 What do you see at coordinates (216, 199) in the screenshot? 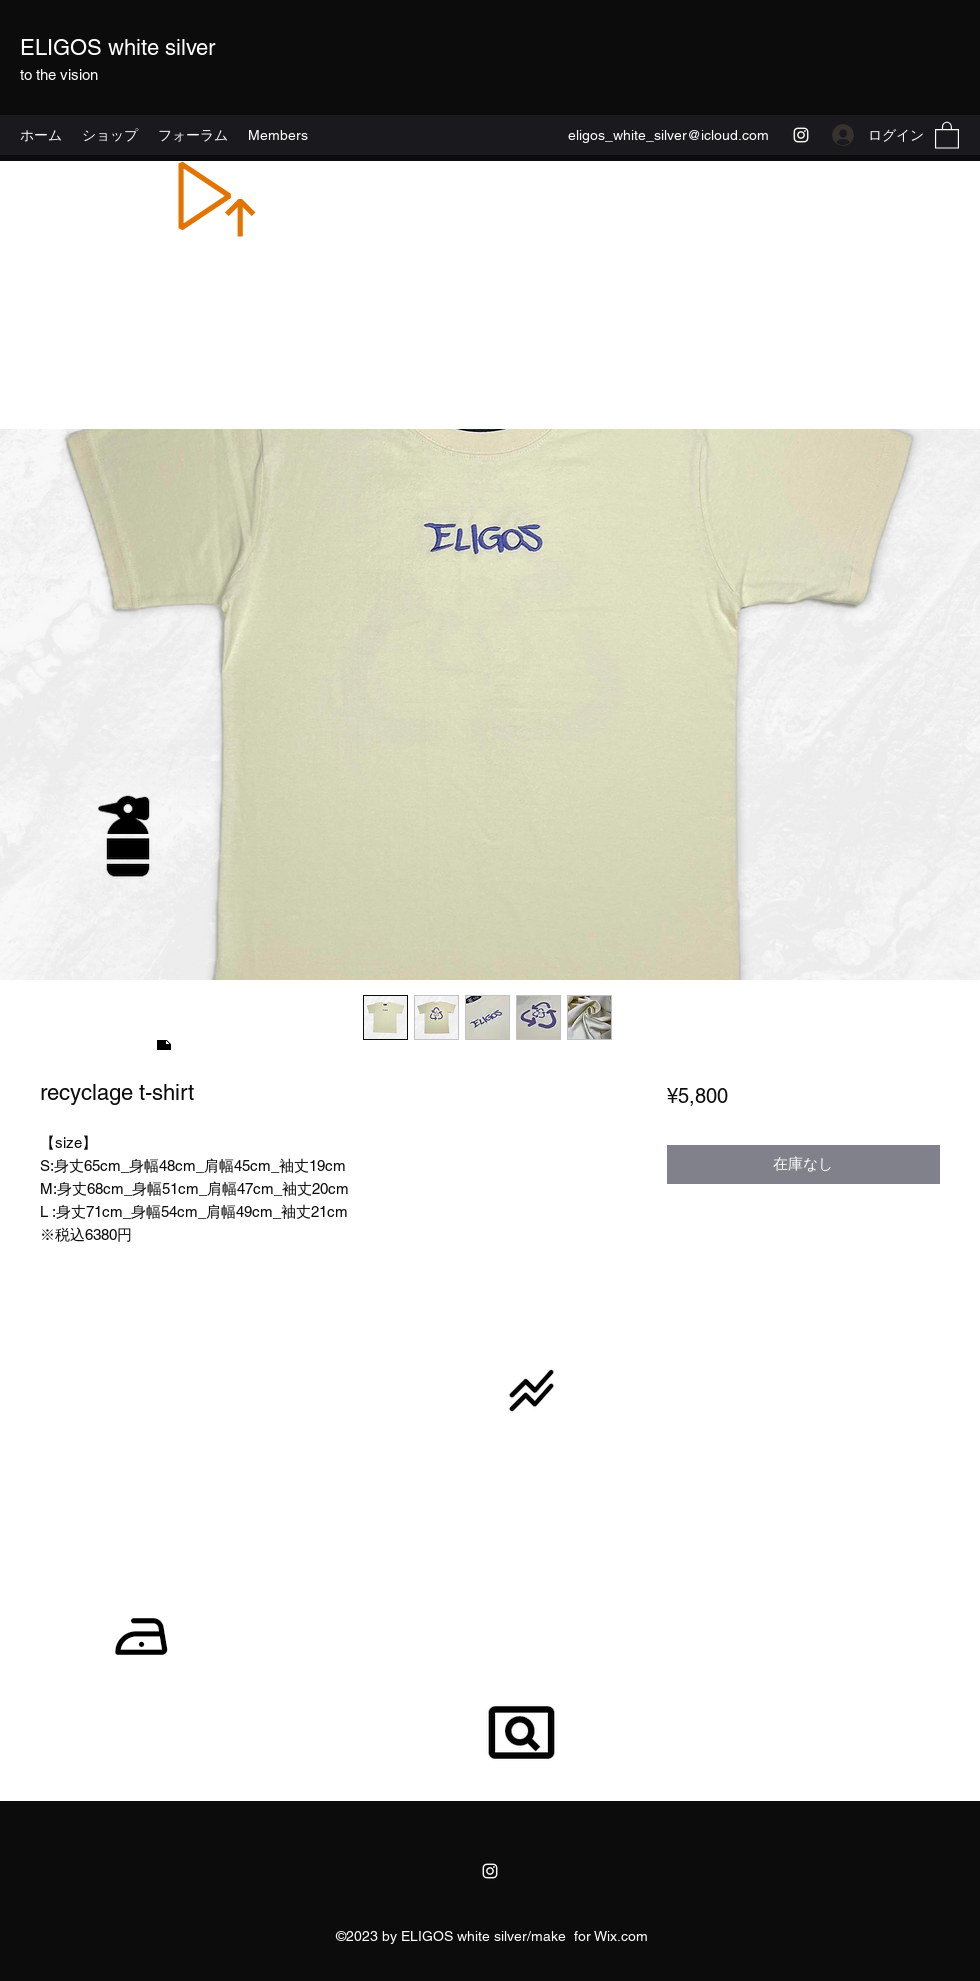
I see `run code in cell above` at bounding box center [216, 199].